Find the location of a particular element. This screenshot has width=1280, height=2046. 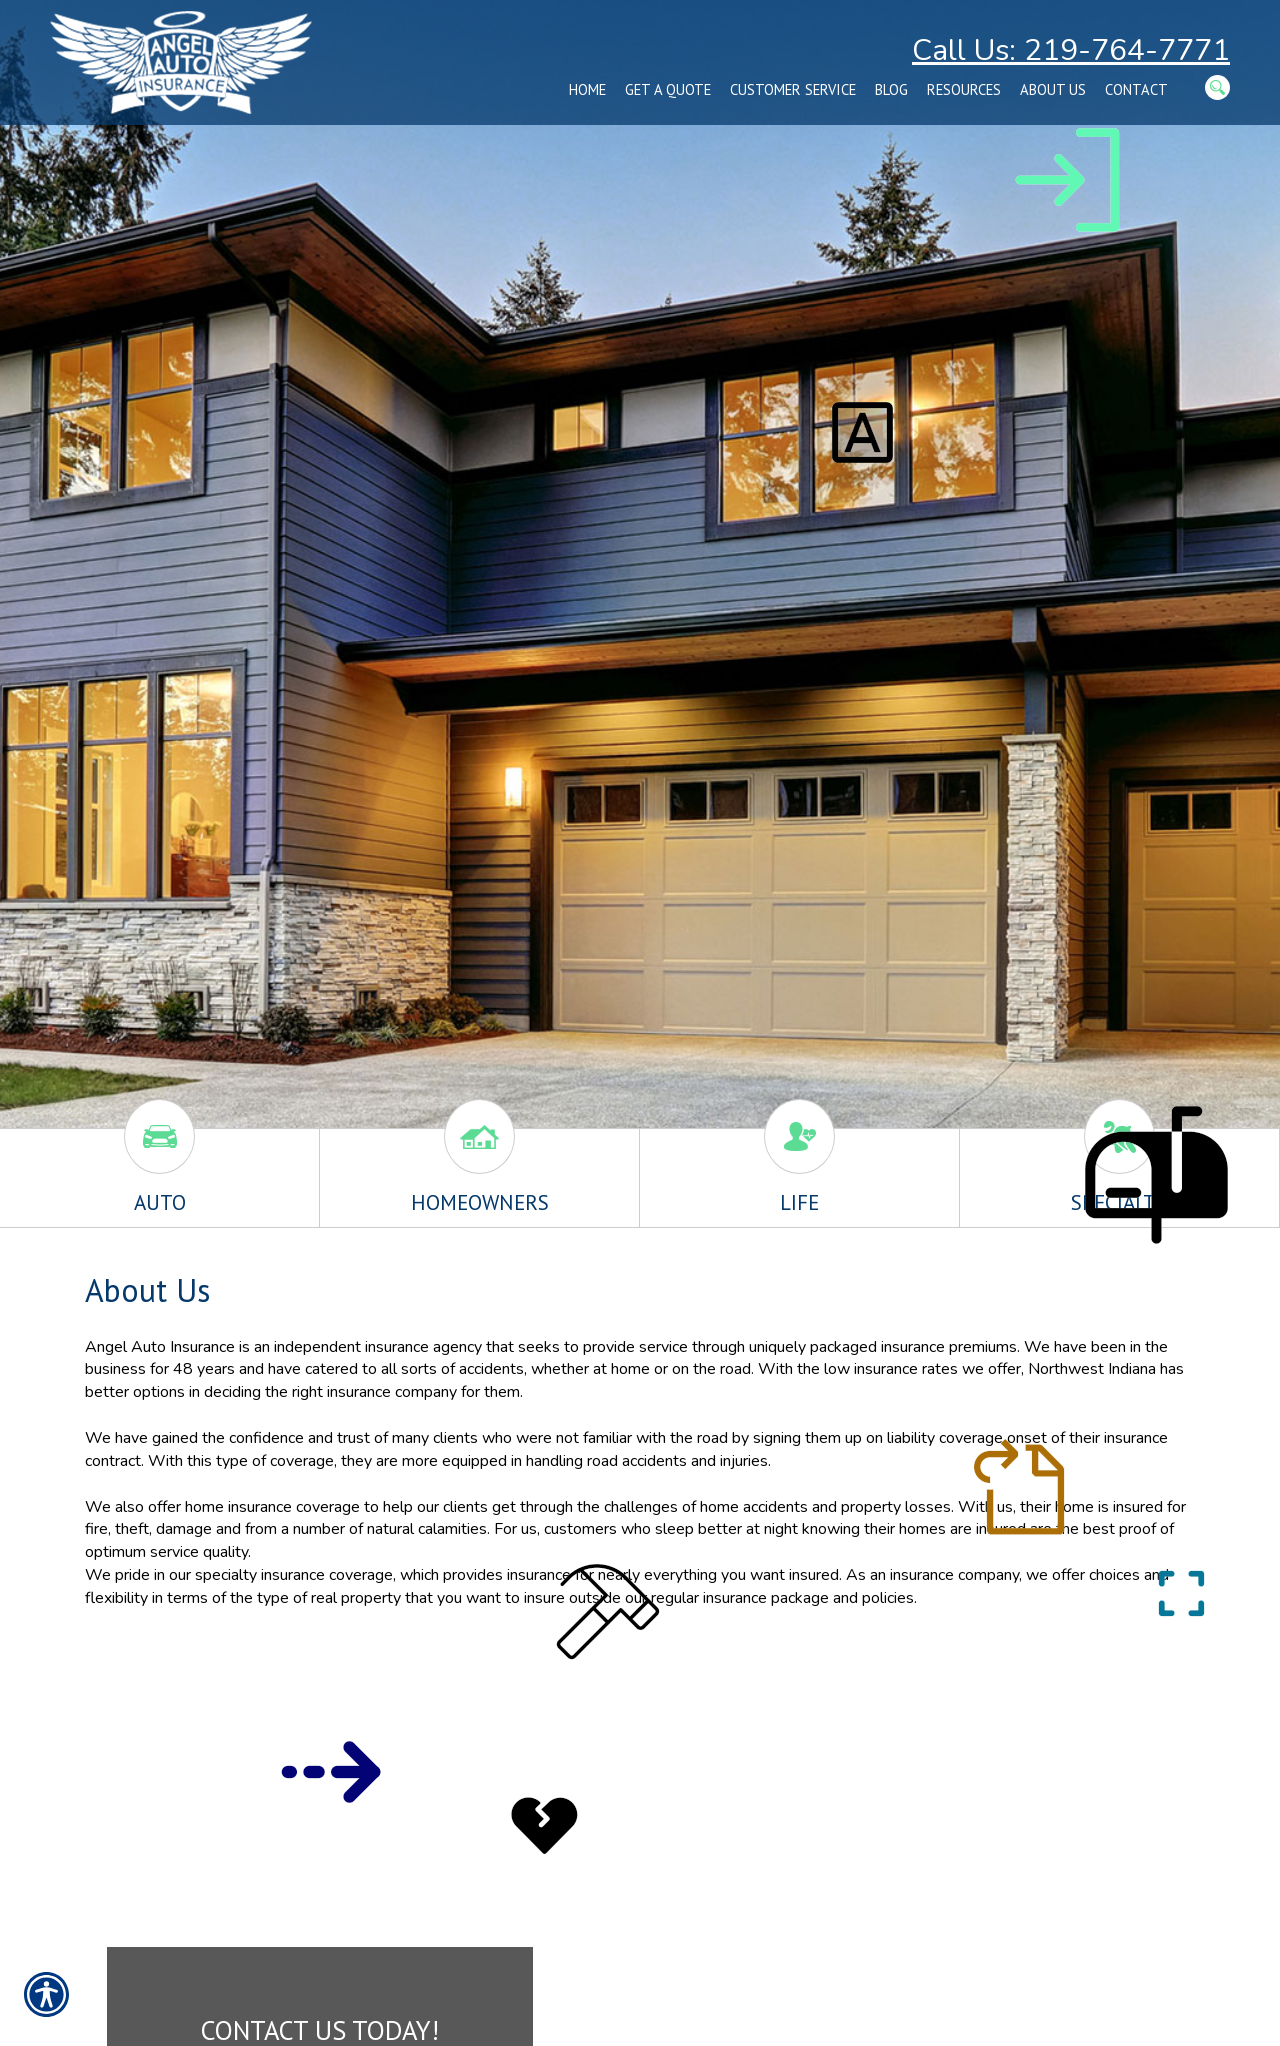

unlike or remove from favorites is located at coordinates (544, 1823).